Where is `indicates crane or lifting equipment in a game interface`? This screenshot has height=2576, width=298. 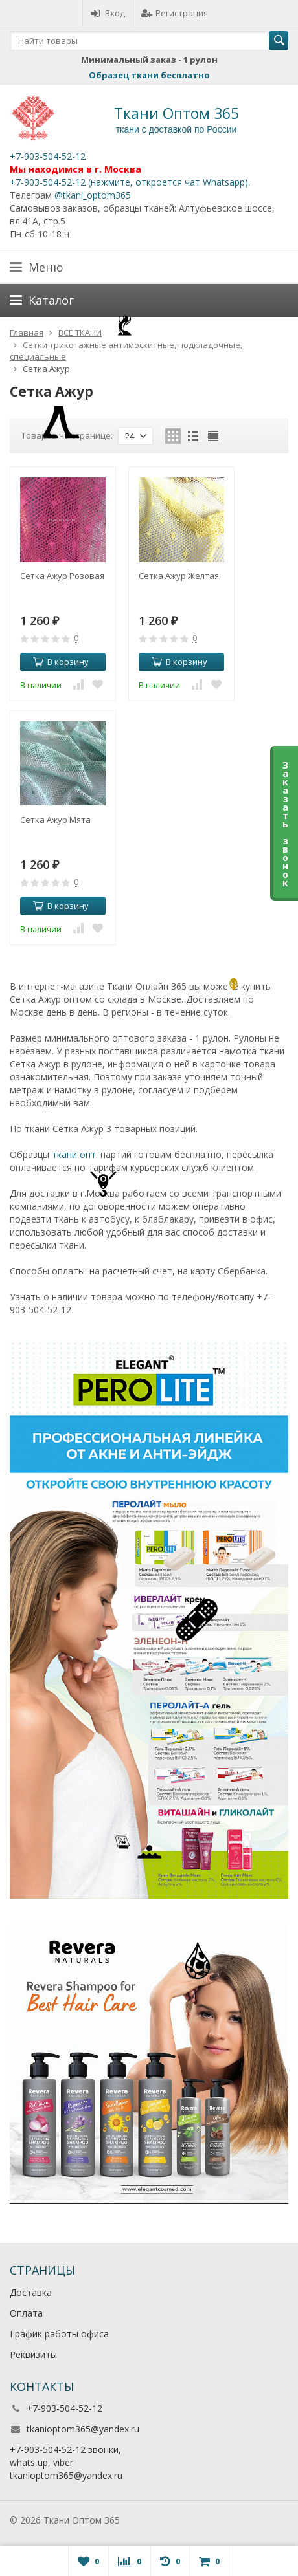 indicates crane or lifting equipment in a game interface is located at coordinates (103, 1184).